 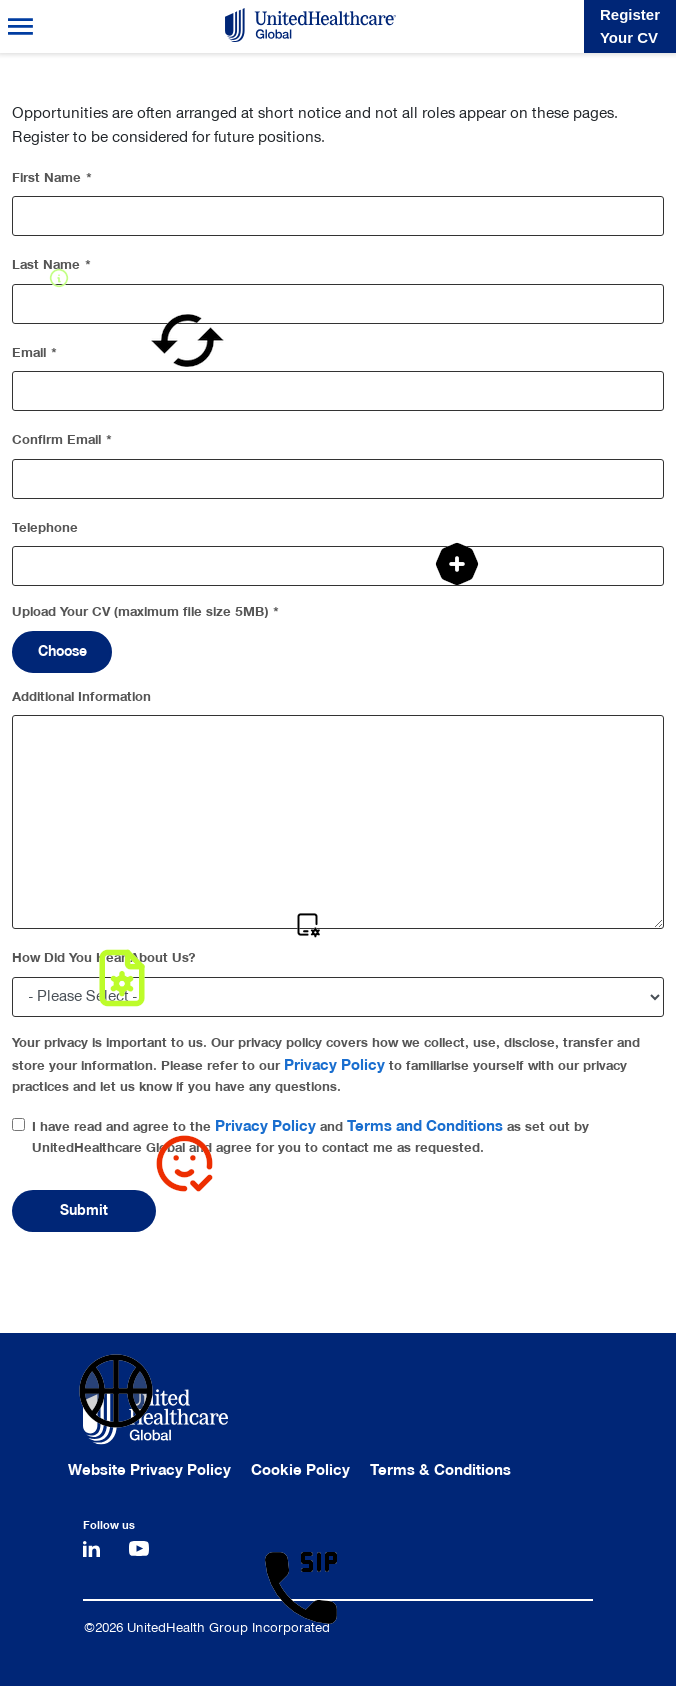 What do you see at coordinates (184, 1163) in the screenshot?
I see `confirm mood or emotional check-in` at bounding box center [184, 1163].